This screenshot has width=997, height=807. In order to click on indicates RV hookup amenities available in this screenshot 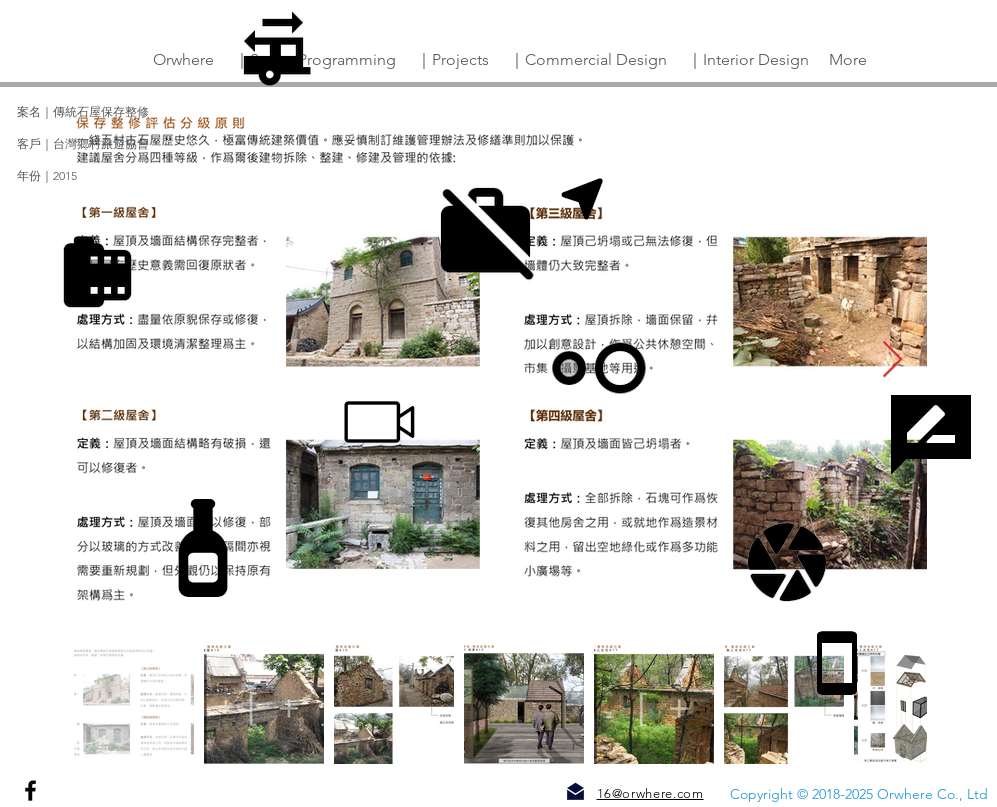, I will do `click(273, 48)`.